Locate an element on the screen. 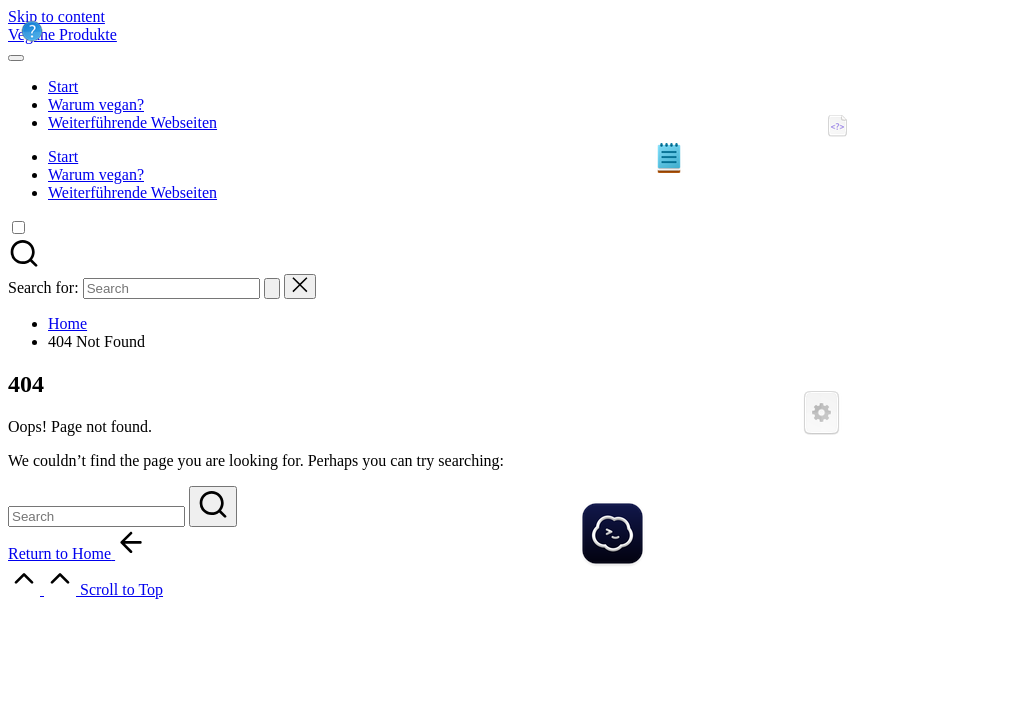 The height and width of the screenshot is (720, 1024). open notepad application is located at coordinates (669, 158).